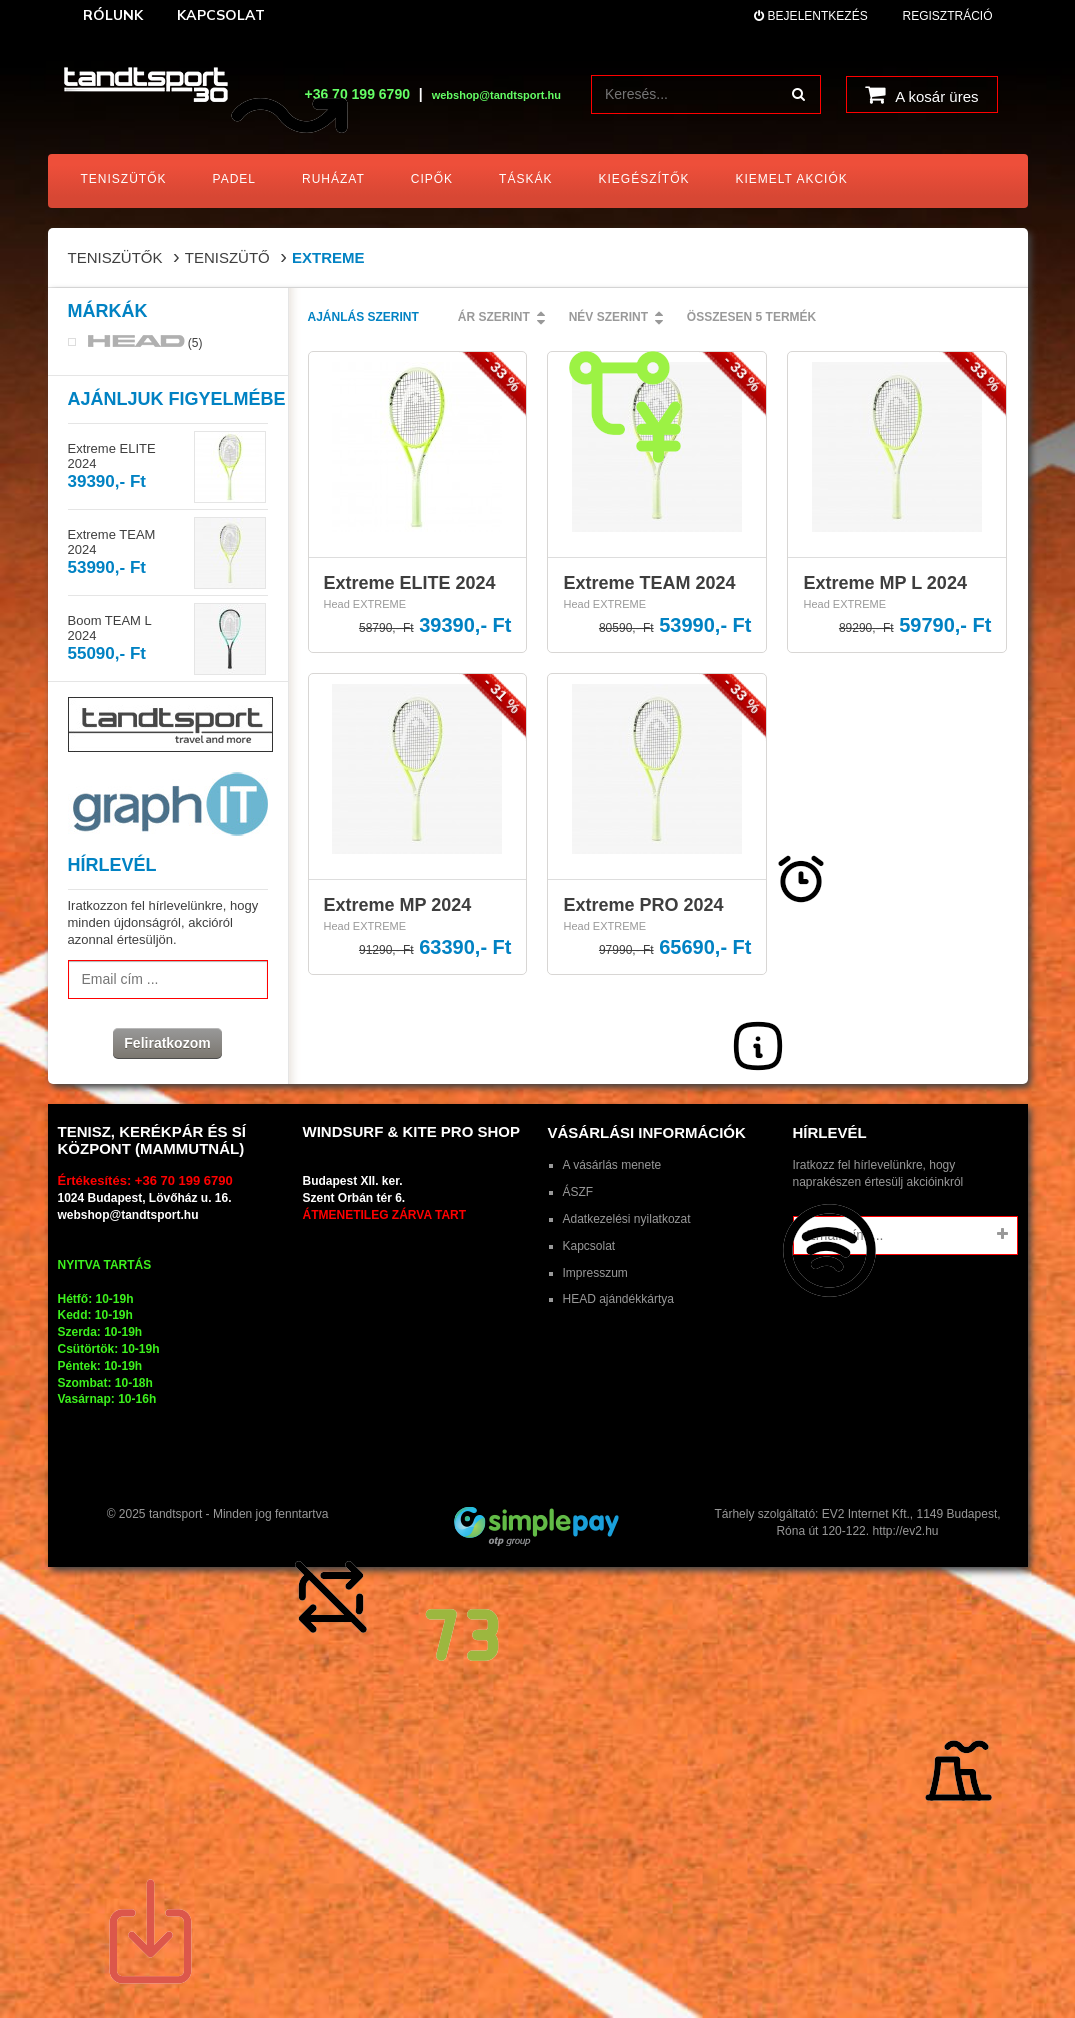 This screenshot has height=2018, width=1075. What do you see at coordinates (150, 1931) in the screenshot?
I see `download a file or document` at bounding box center [150, 1931].